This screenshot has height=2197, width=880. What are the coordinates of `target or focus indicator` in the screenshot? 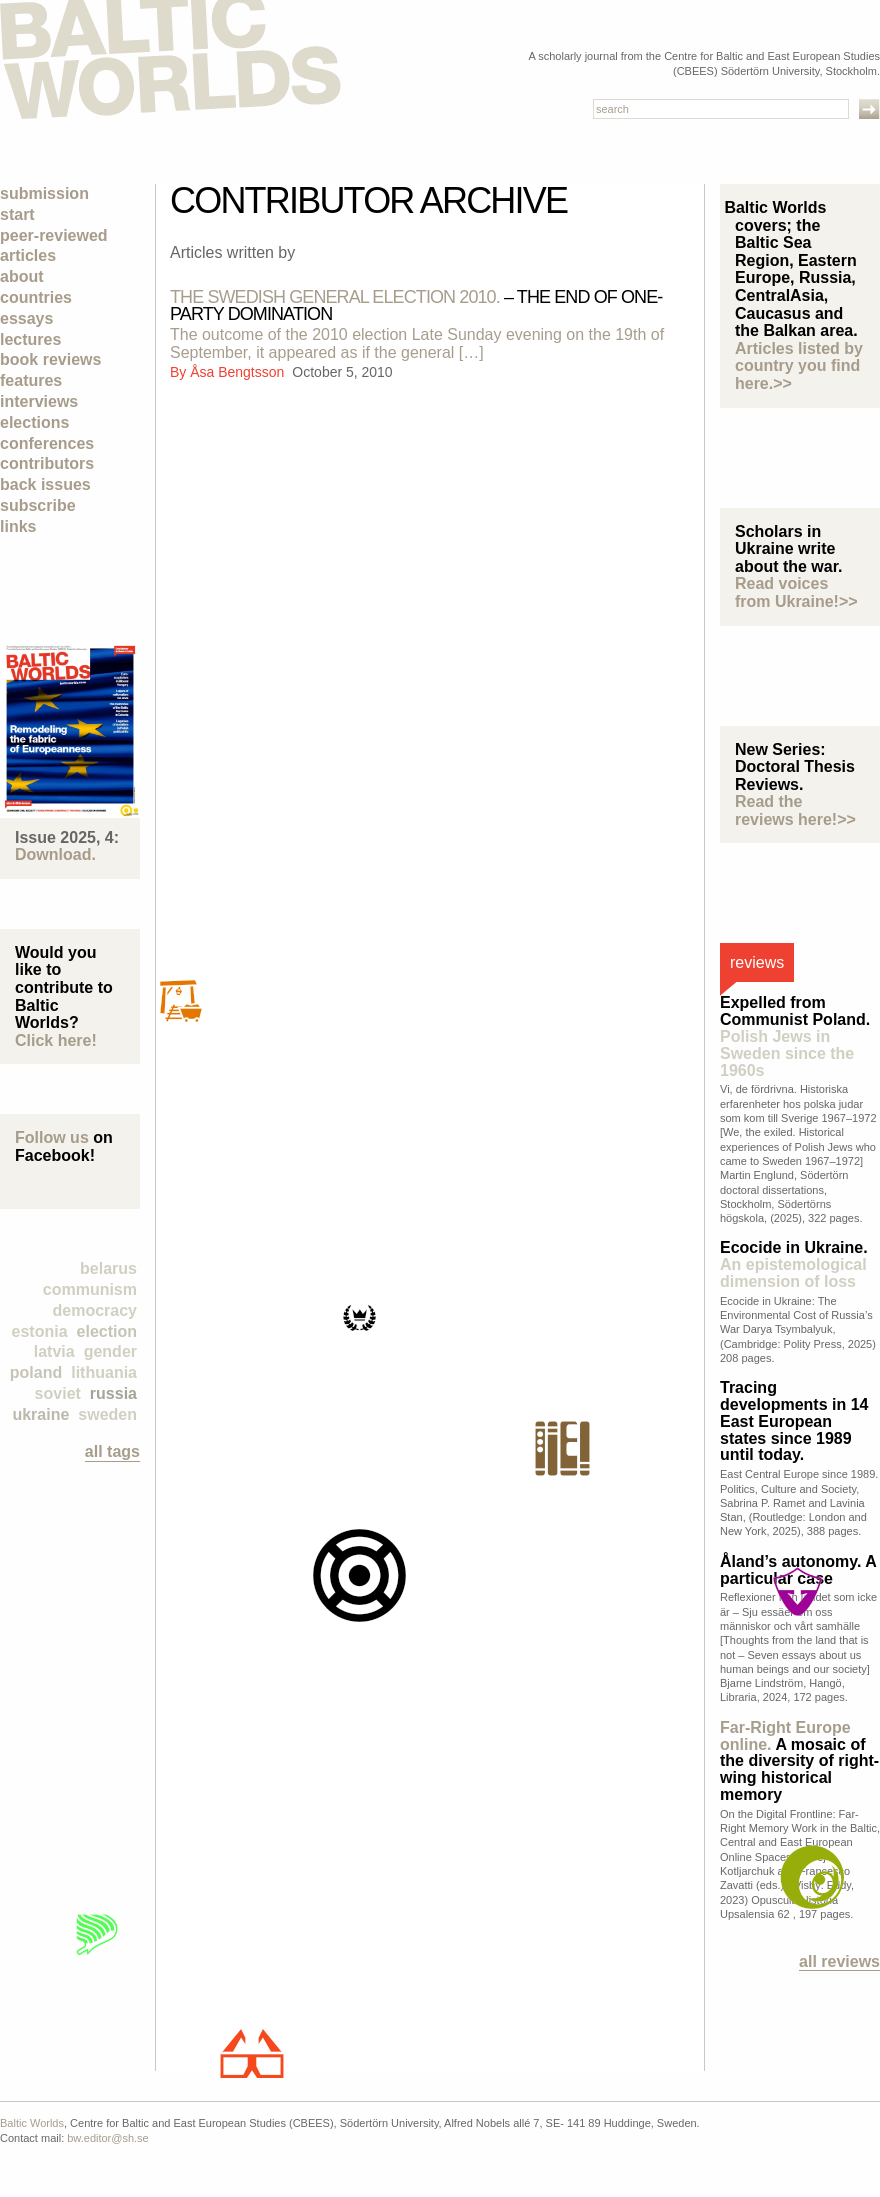 It's located at (359, 1575).